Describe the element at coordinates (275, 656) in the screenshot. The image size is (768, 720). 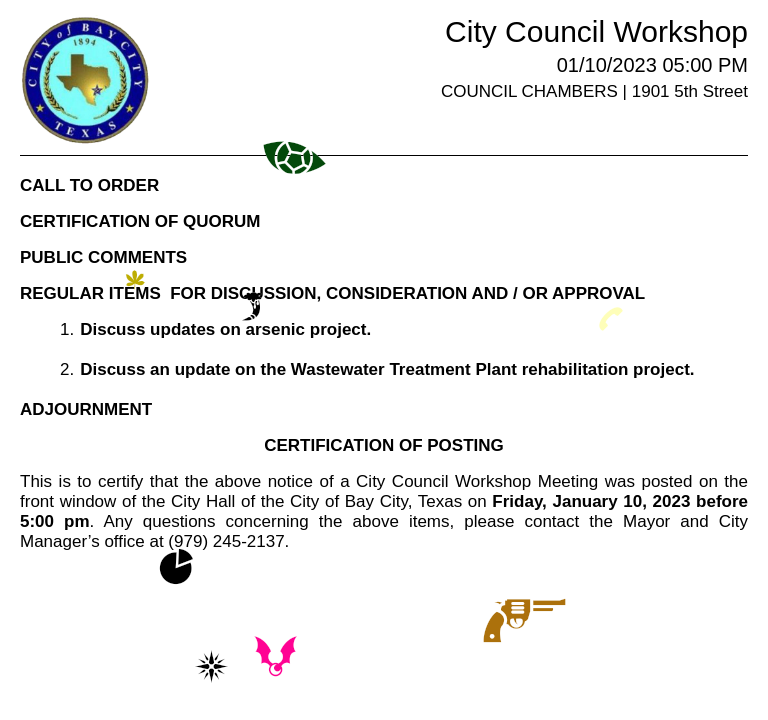
I see `bat-themed game faction or guild emblem` at that location.